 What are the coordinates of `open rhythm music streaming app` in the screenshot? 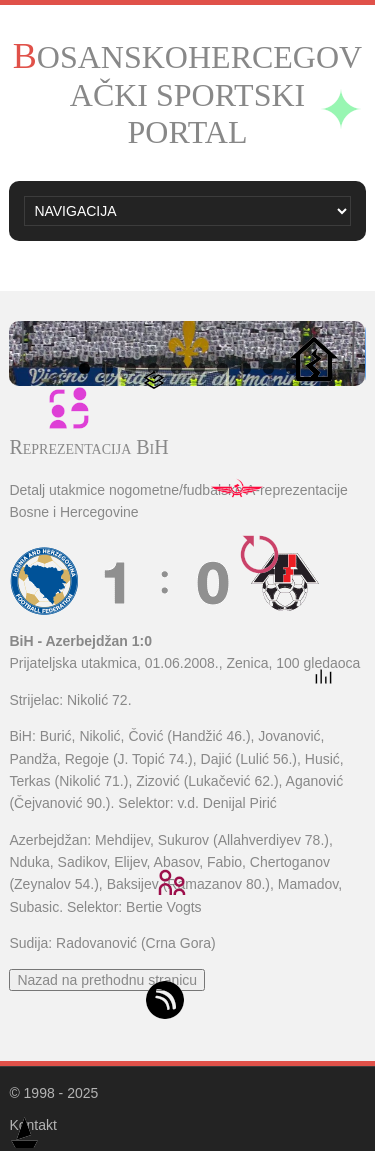 It's located at (323, 676).